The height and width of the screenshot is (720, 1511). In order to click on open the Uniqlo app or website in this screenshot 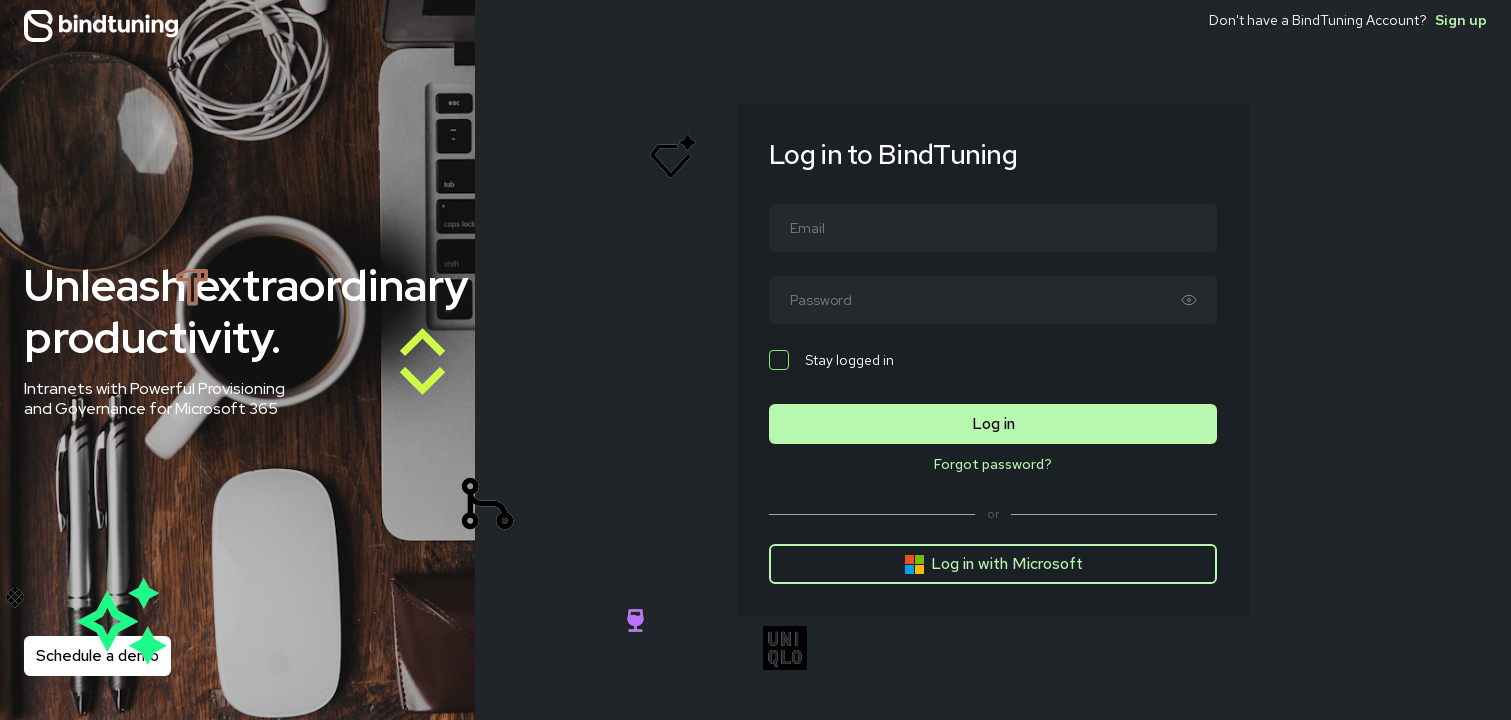, I will do `click(785, 648)`.